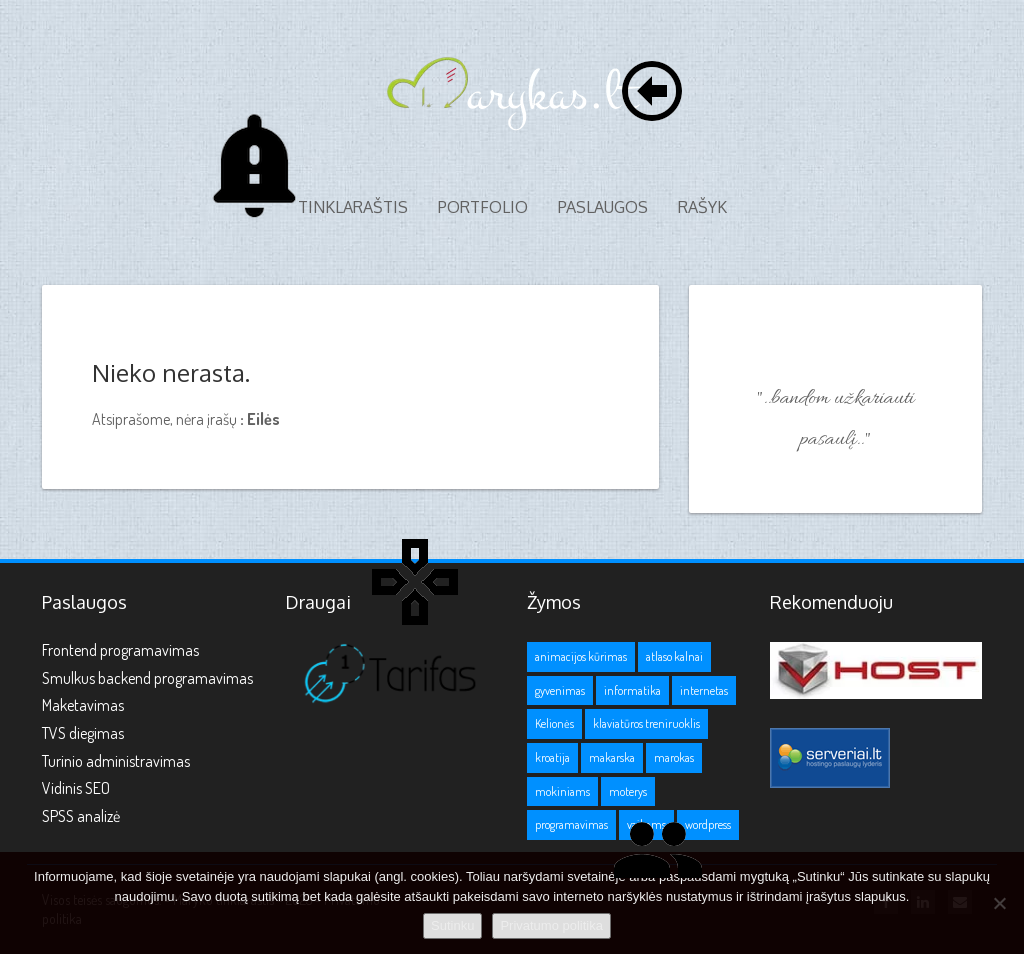  What do you see at coordinates (658, 850) in the screenshot?
I see `view contacts or people list` at bounding box center [658, 850].